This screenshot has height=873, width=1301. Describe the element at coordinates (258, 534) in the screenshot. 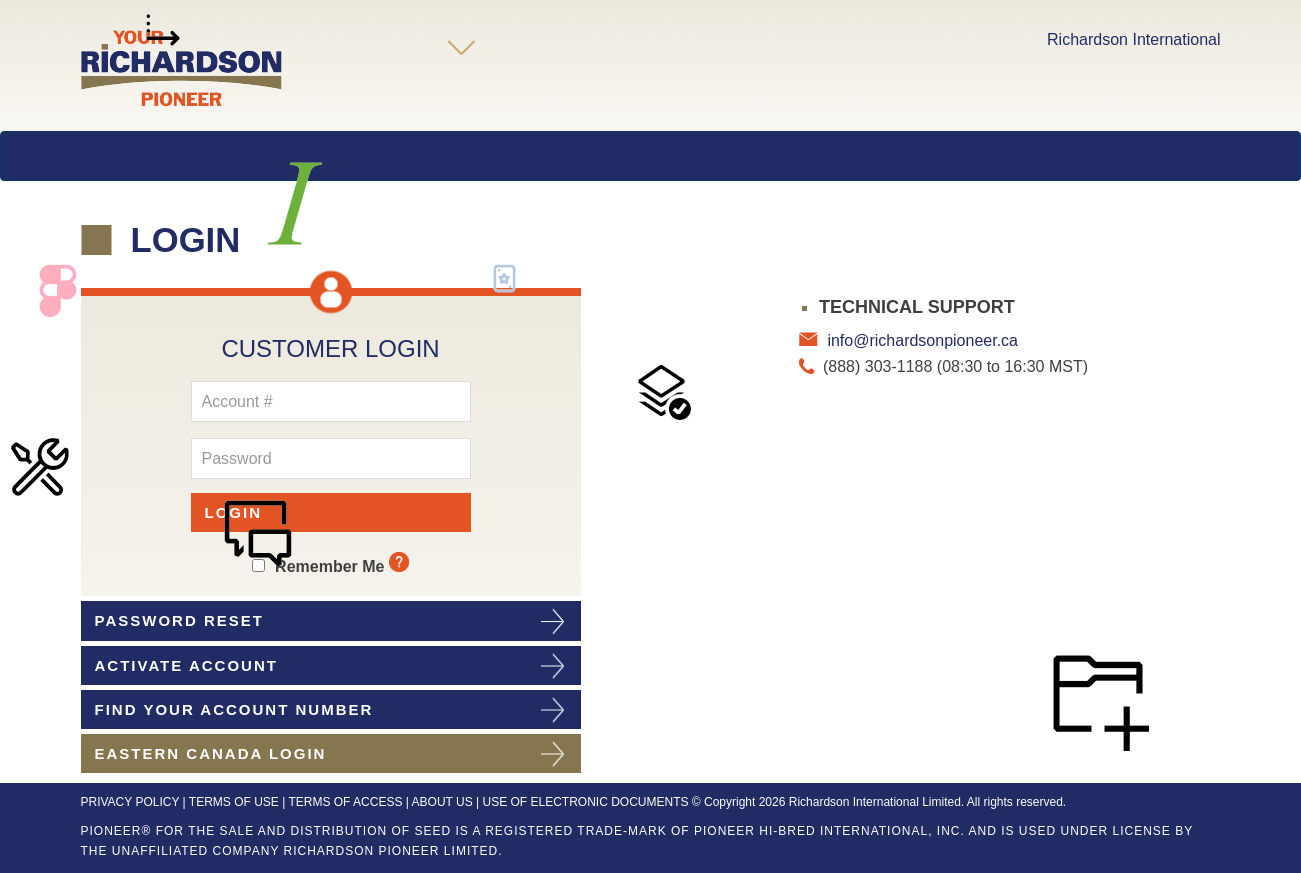

I see `open discussion thread or comments` at that location.